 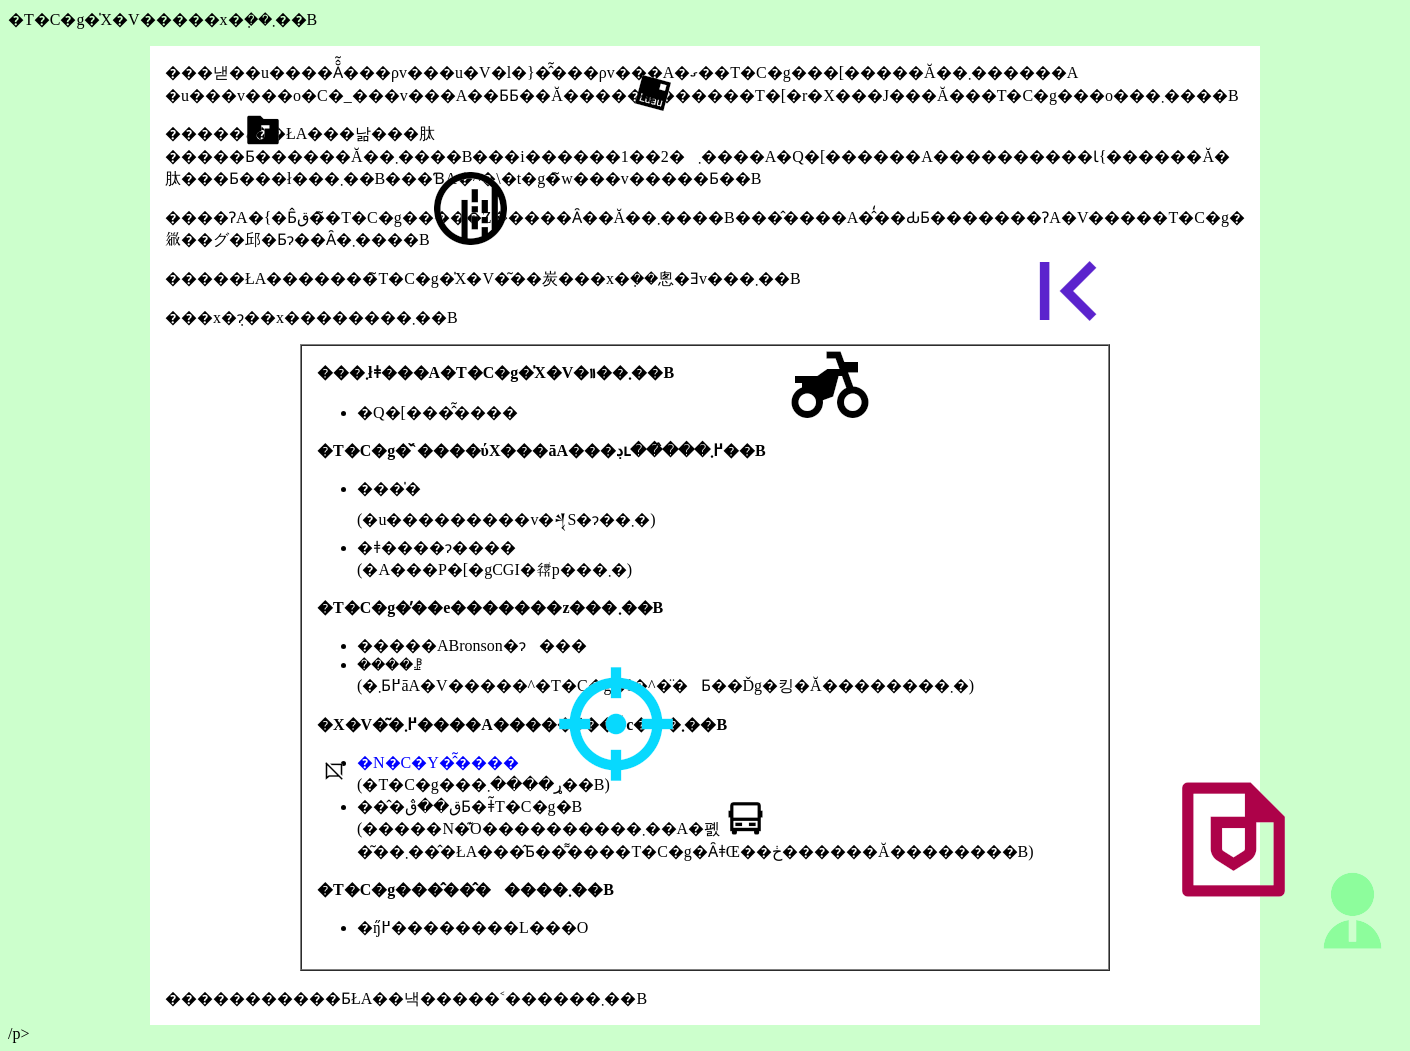 What do you see at coordinates (745, 817) in the screenshot?
I see `view public transit options` at bounding box center [745, 817].